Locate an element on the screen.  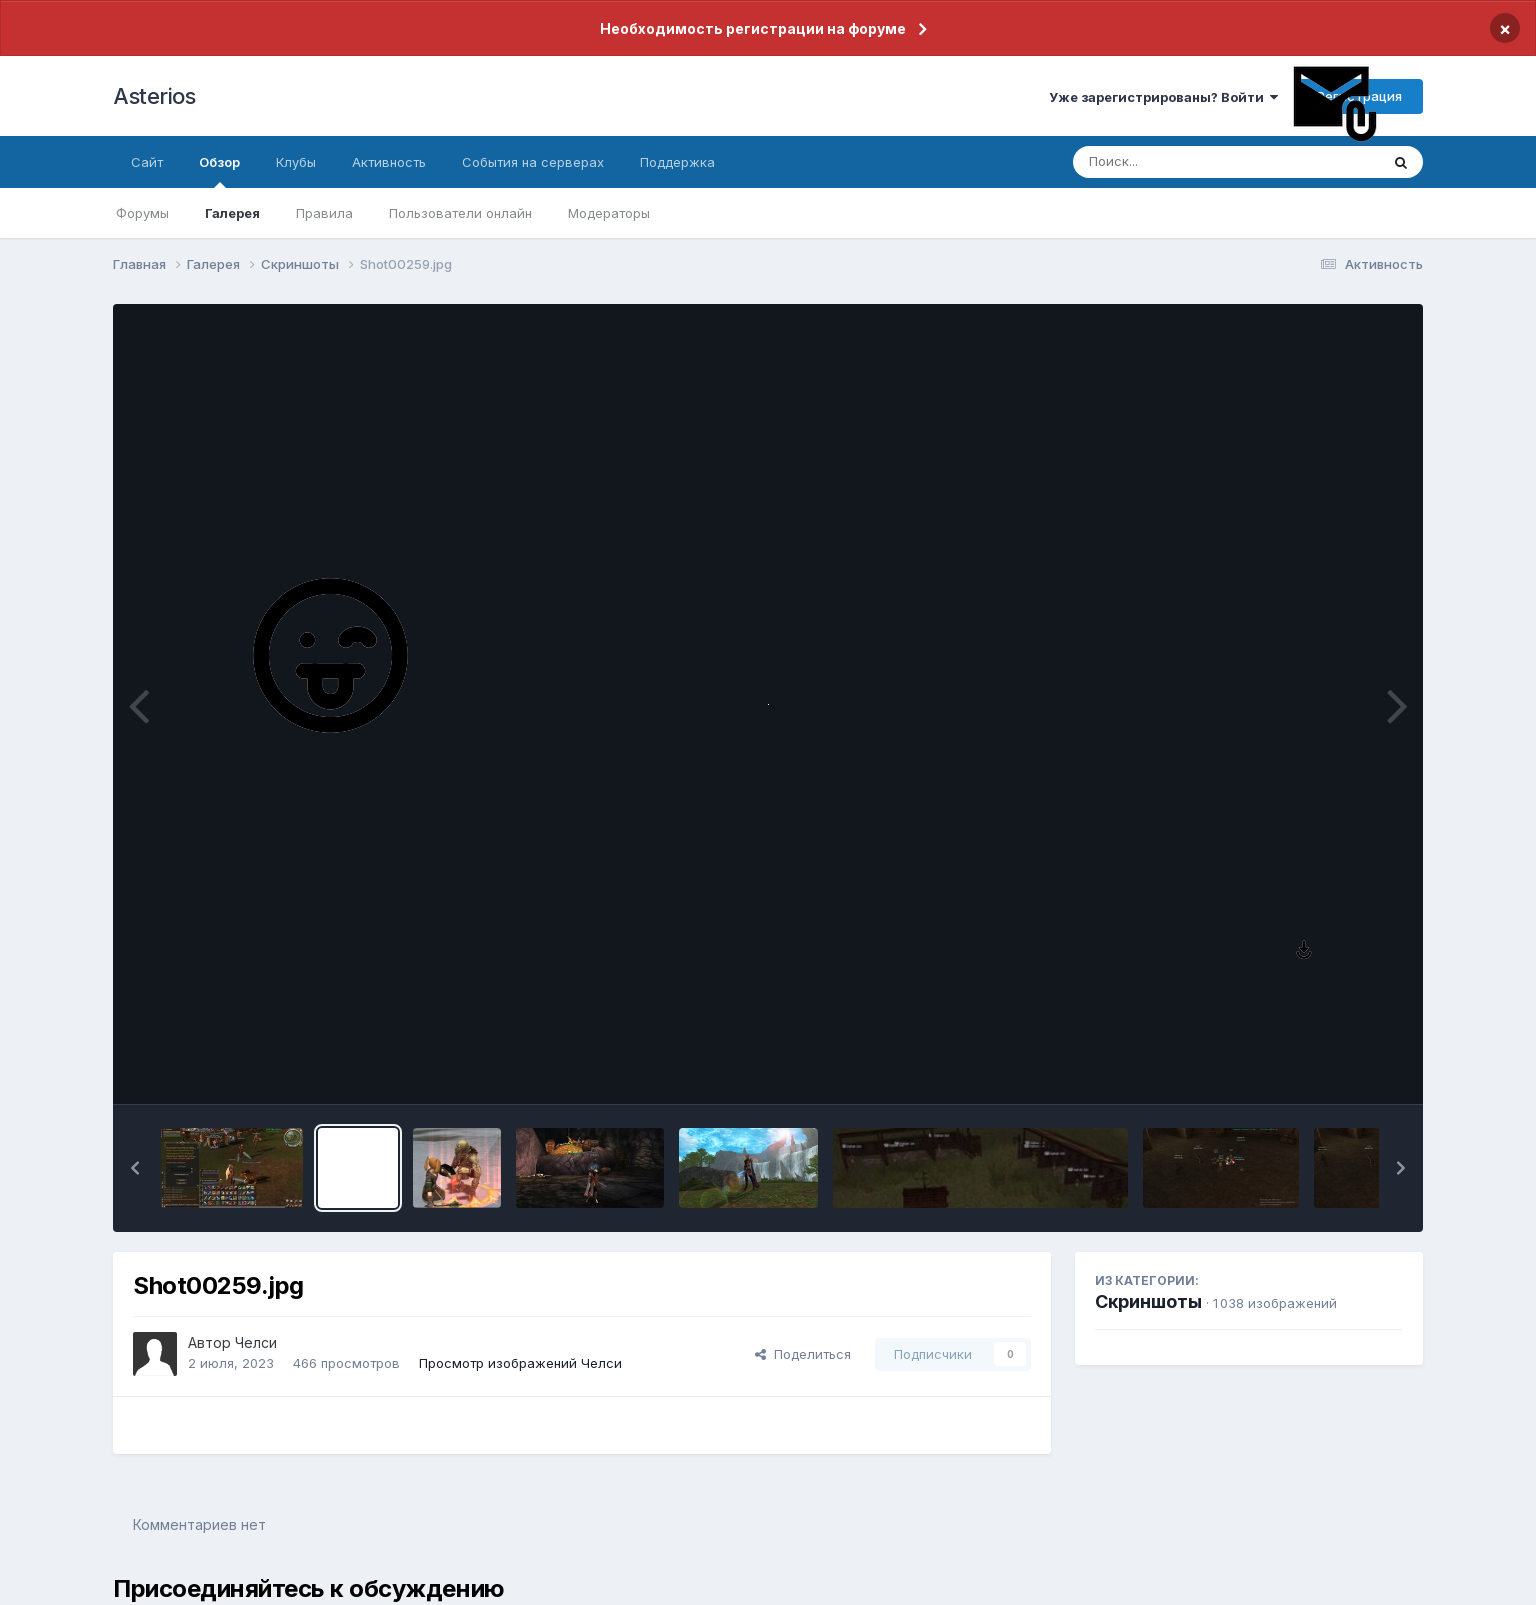
attach a file to an email is located at coordinates (1335, 104).